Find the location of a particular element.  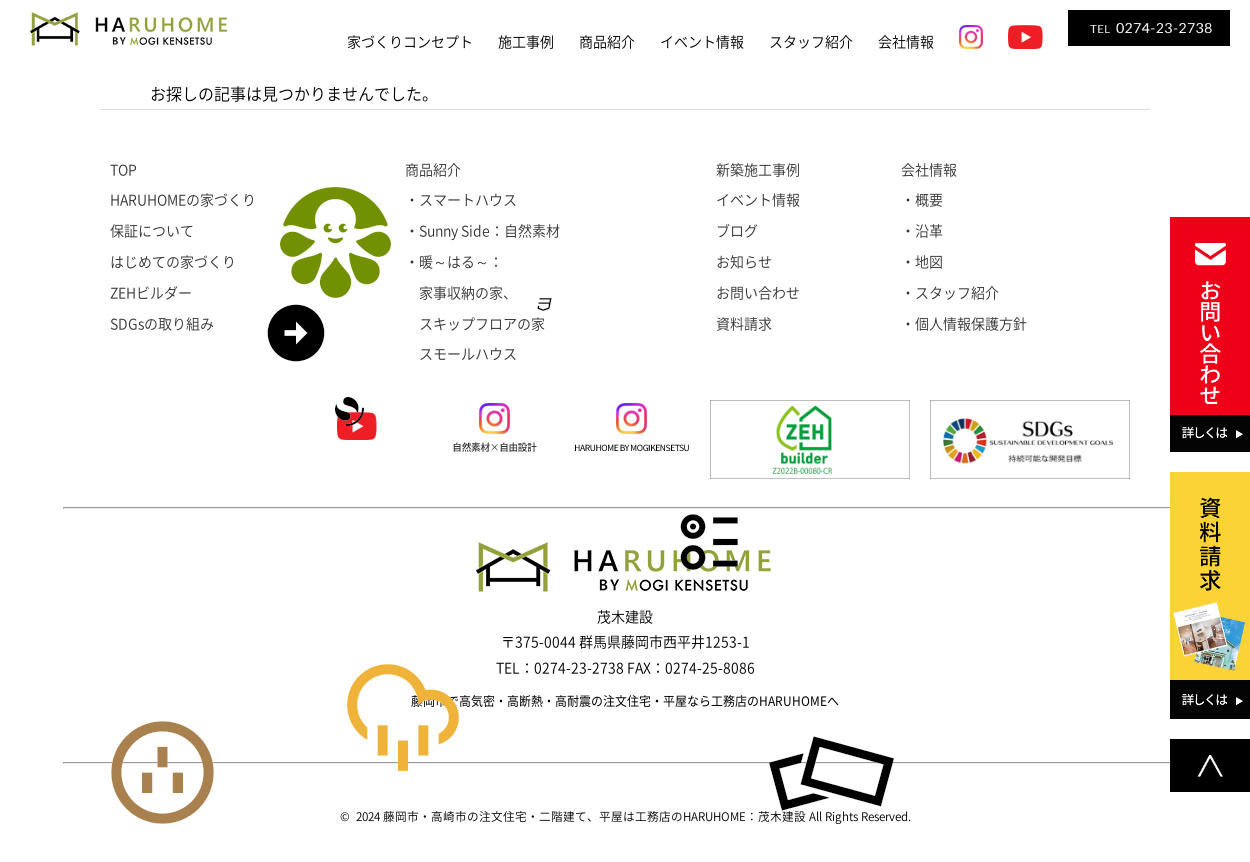

visit the Custom Ink website is located at coordinates (335, 242).